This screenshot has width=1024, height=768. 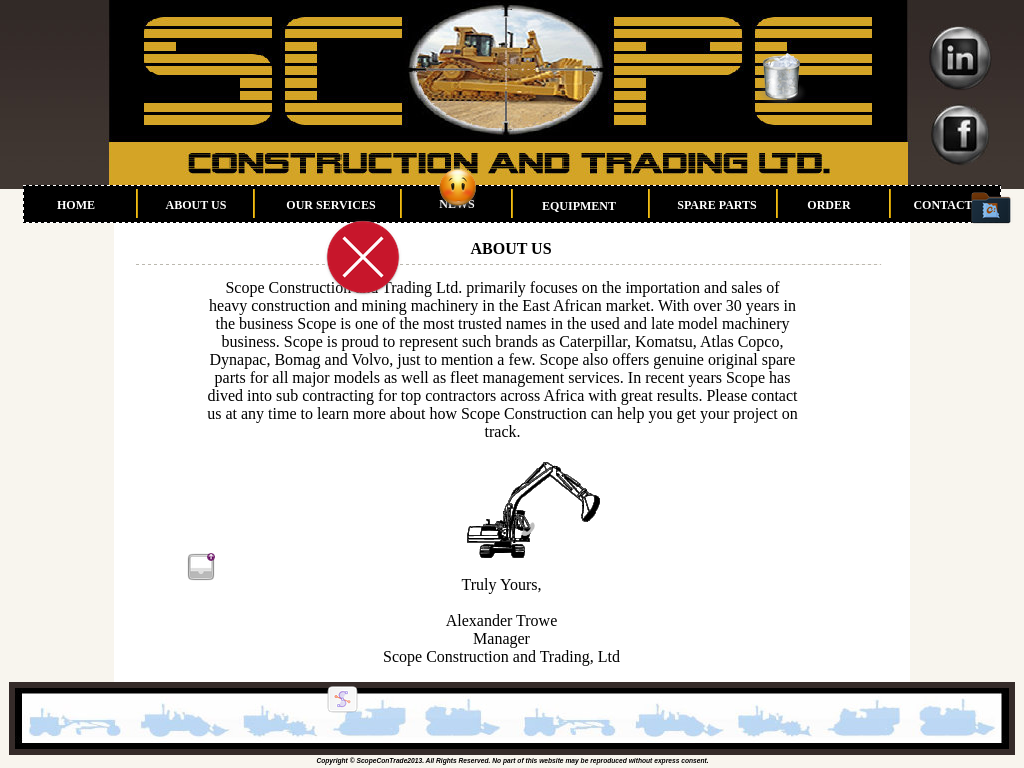 I want to click on folder containing chocolatey package manager files, so click(x=991, y=209).